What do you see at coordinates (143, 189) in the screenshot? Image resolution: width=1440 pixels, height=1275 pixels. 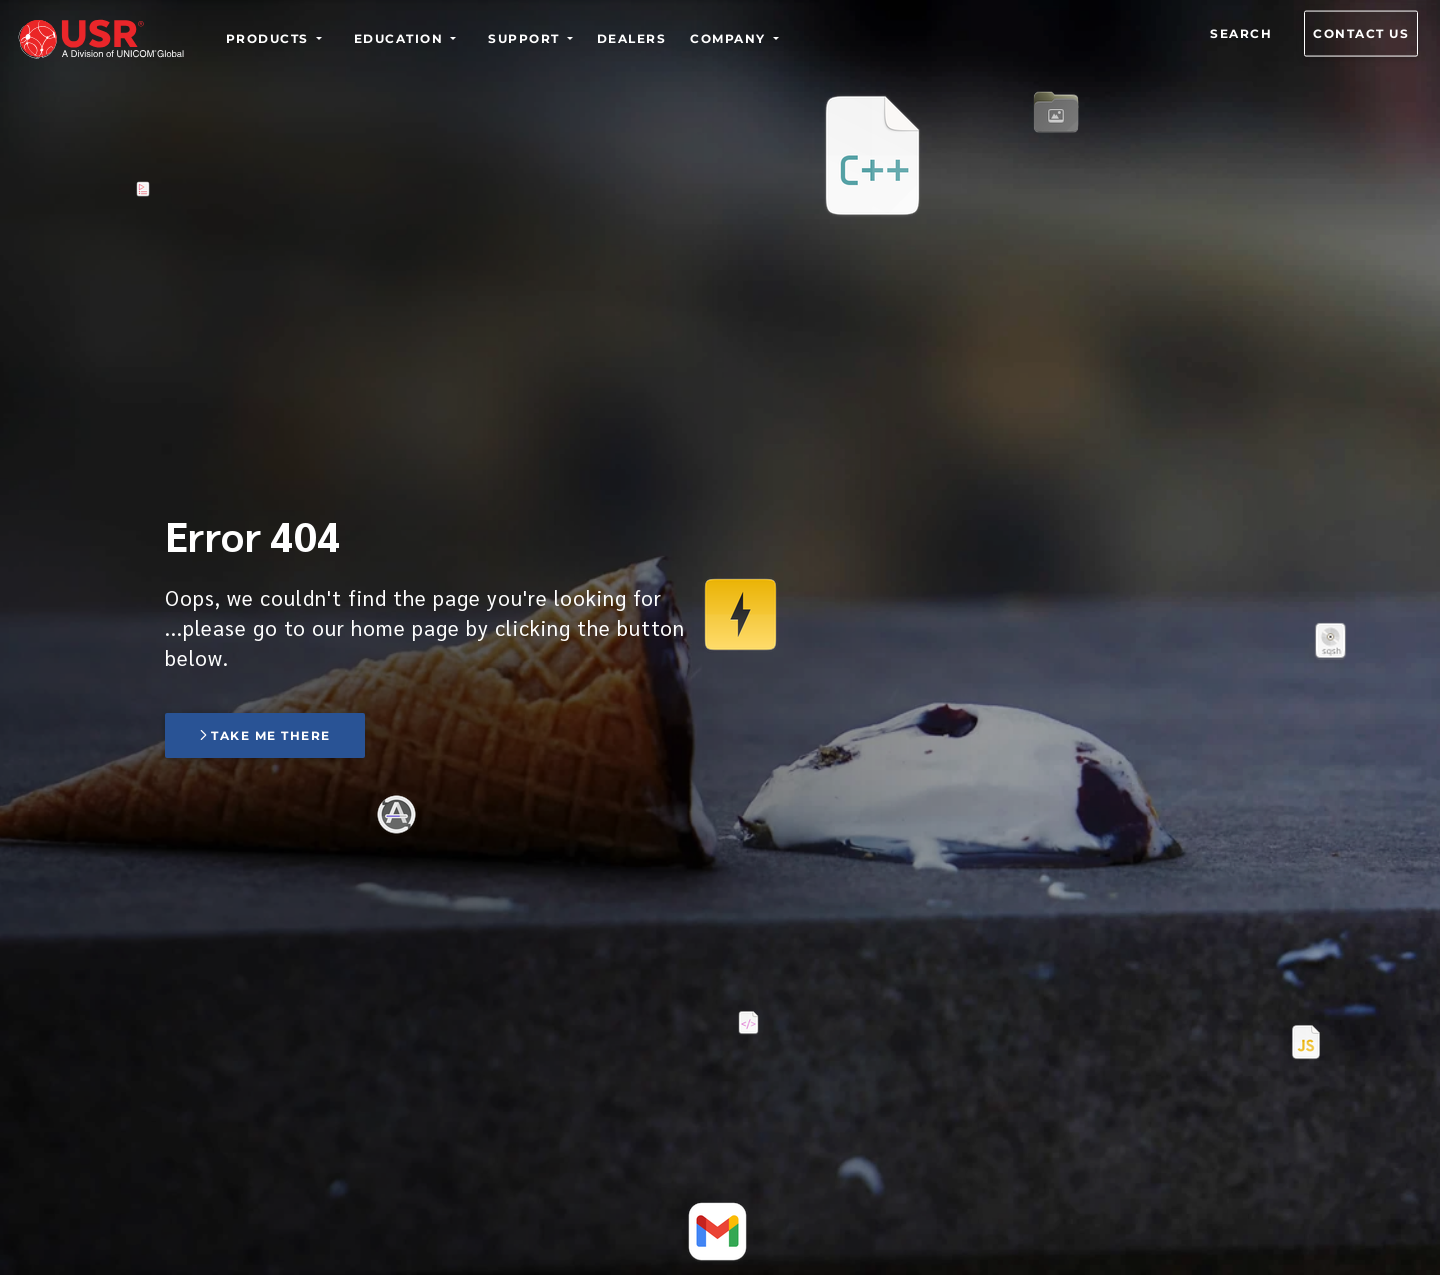 I see `open a playlist file` at bounding box center [143, 189].